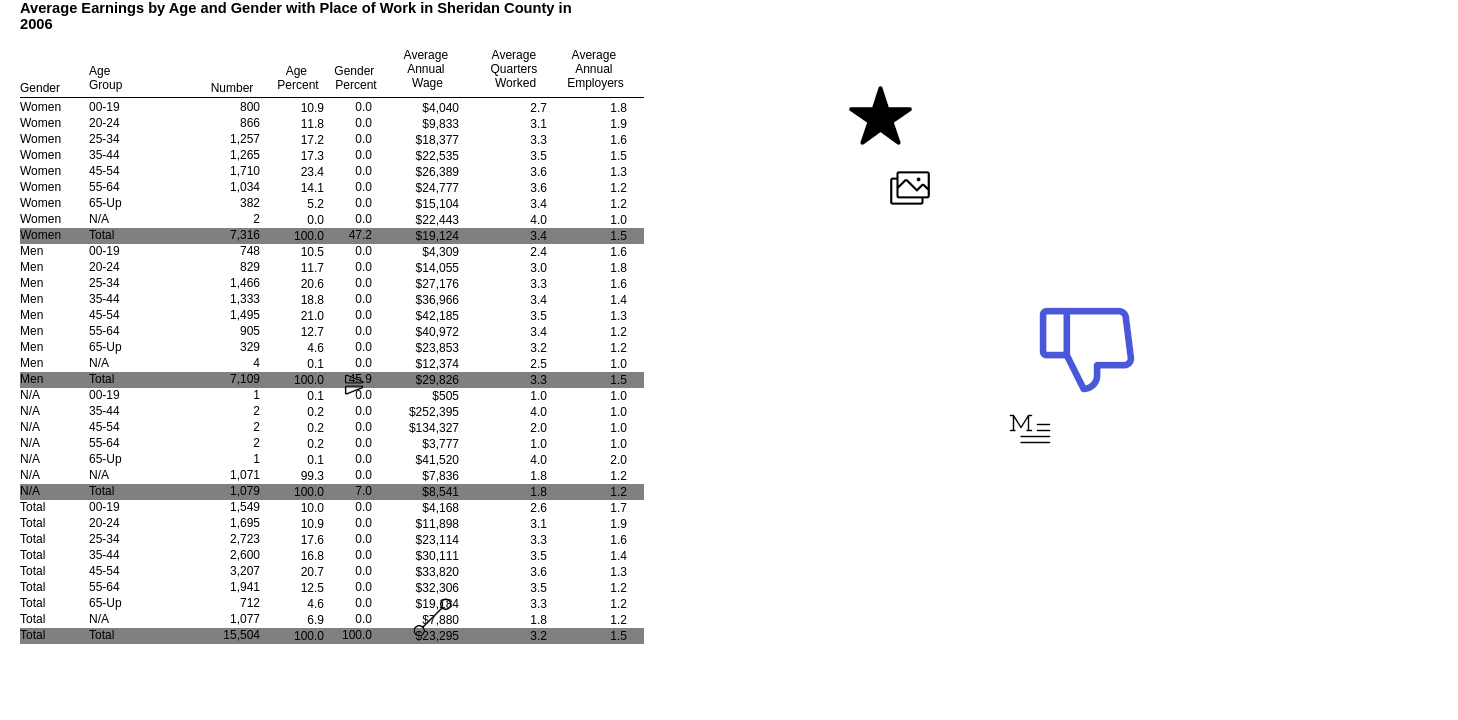 Image resolution: width=1458 pixels, height=720 pixels. I want to click on view photo gallery, so click(910, 188).